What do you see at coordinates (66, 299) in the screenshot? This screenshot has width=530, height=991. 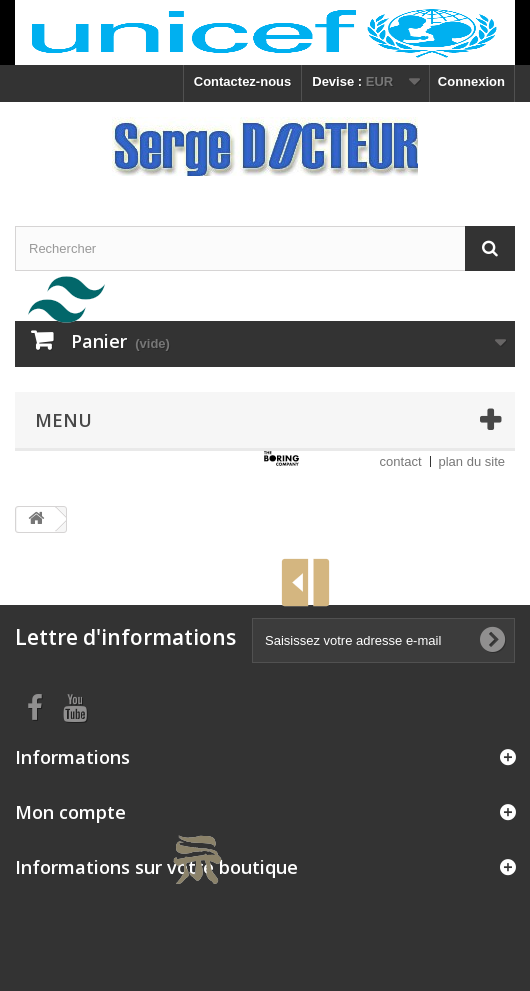 I see `tailwind css framework logo` at bounding box center [66, 299].